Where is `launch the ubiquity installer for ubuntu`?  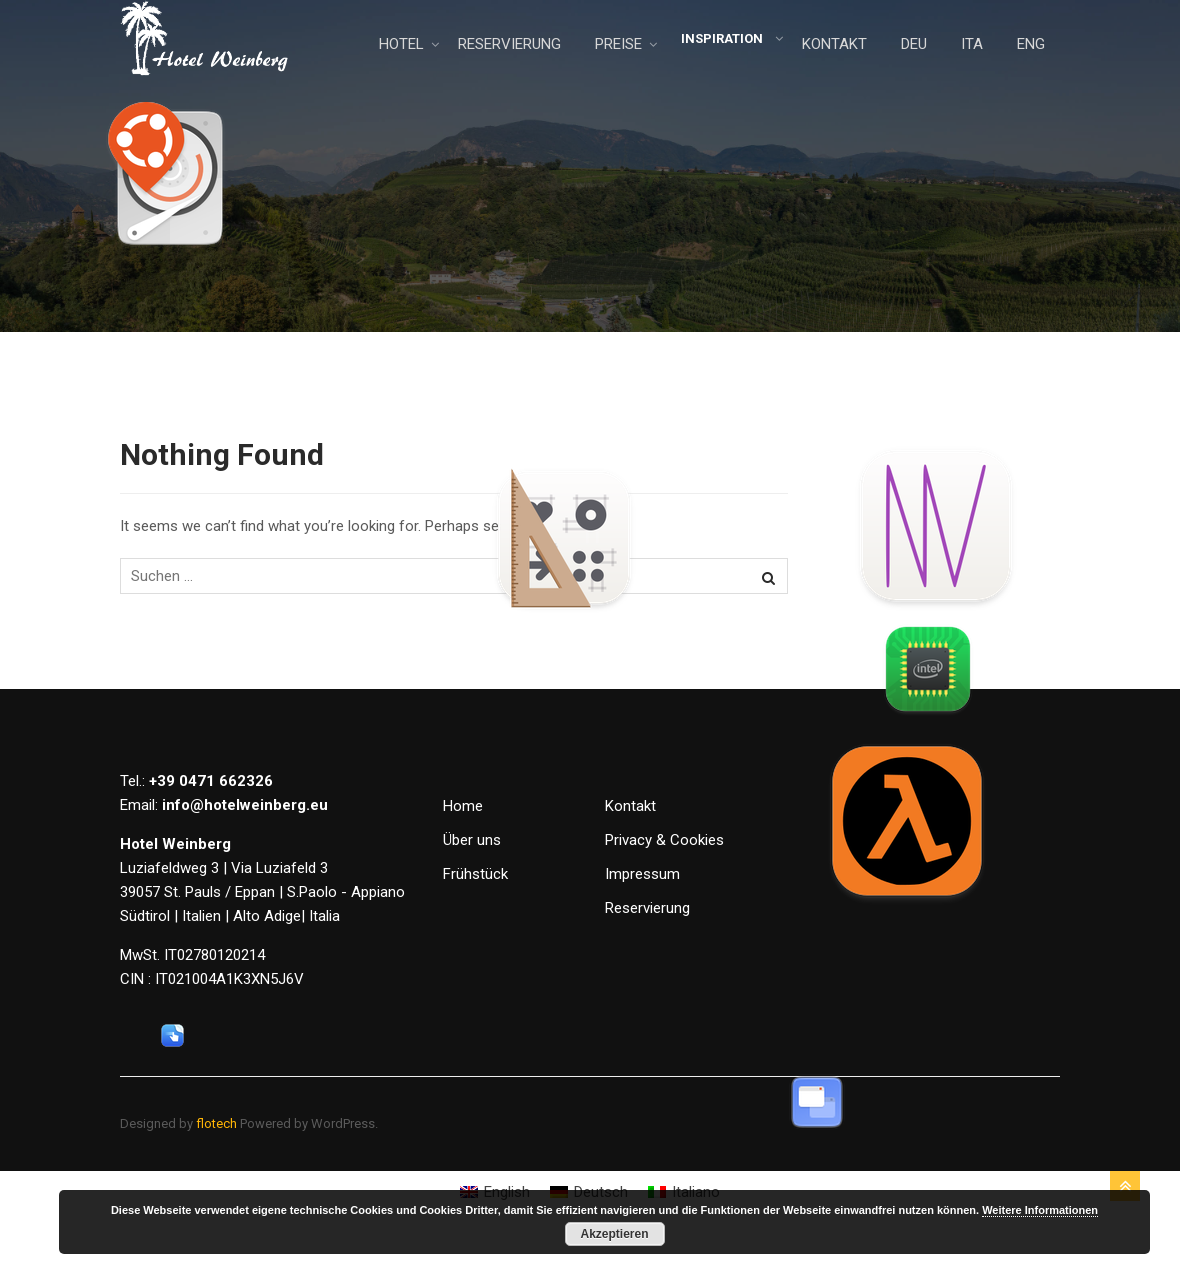
launch the ubiquity installer for ubuntu is located at coordinates (170, 178).